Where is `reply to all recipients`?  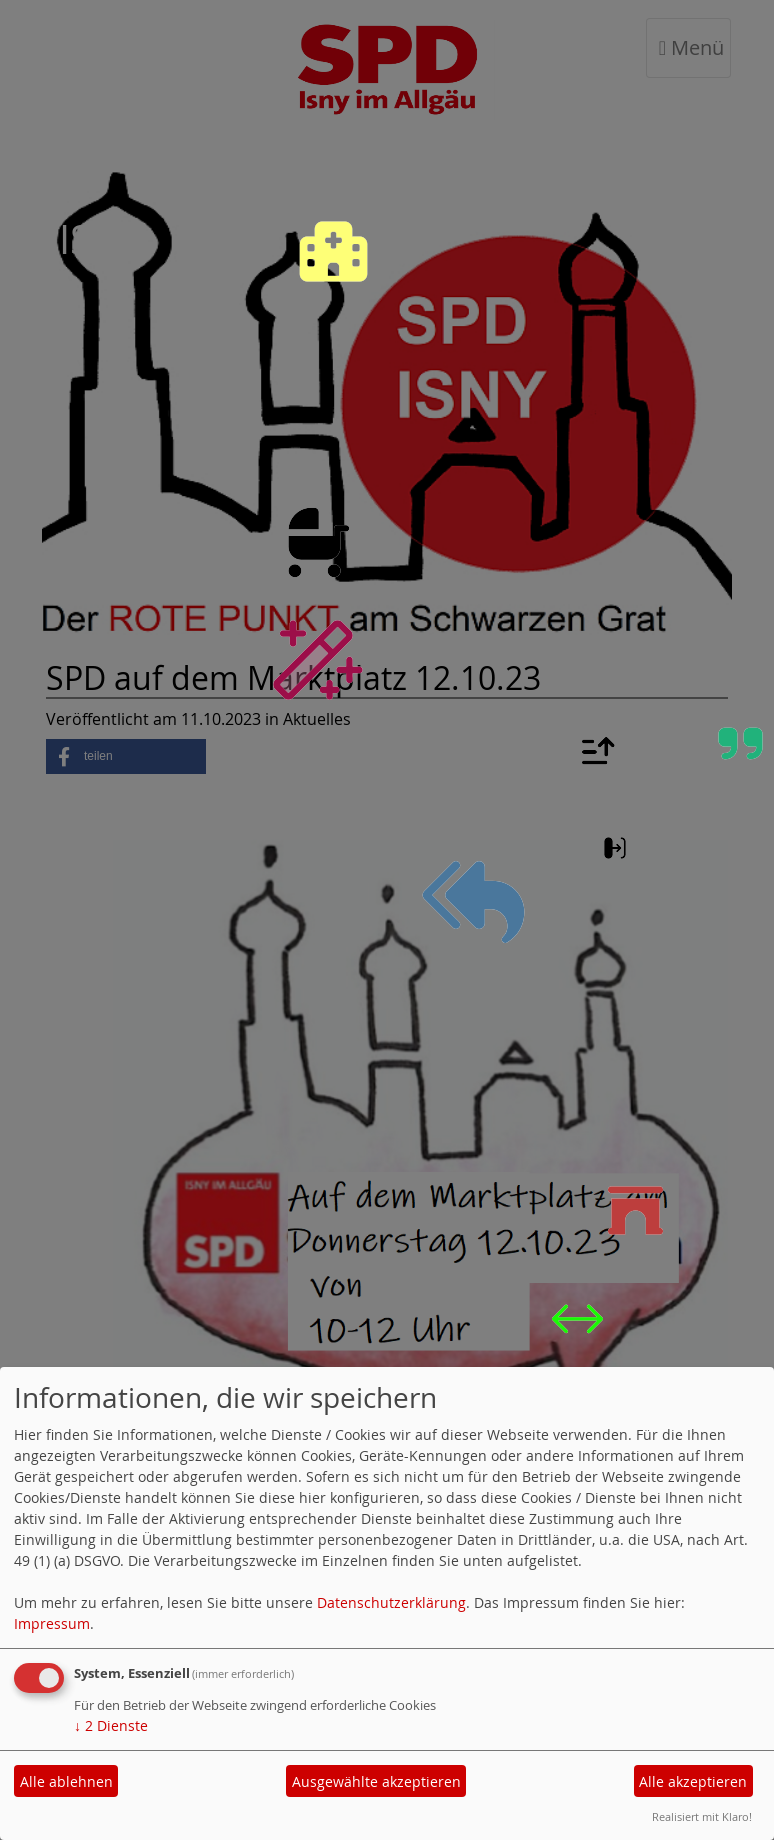 reply to all recipients is located at coordinates (473, 903).